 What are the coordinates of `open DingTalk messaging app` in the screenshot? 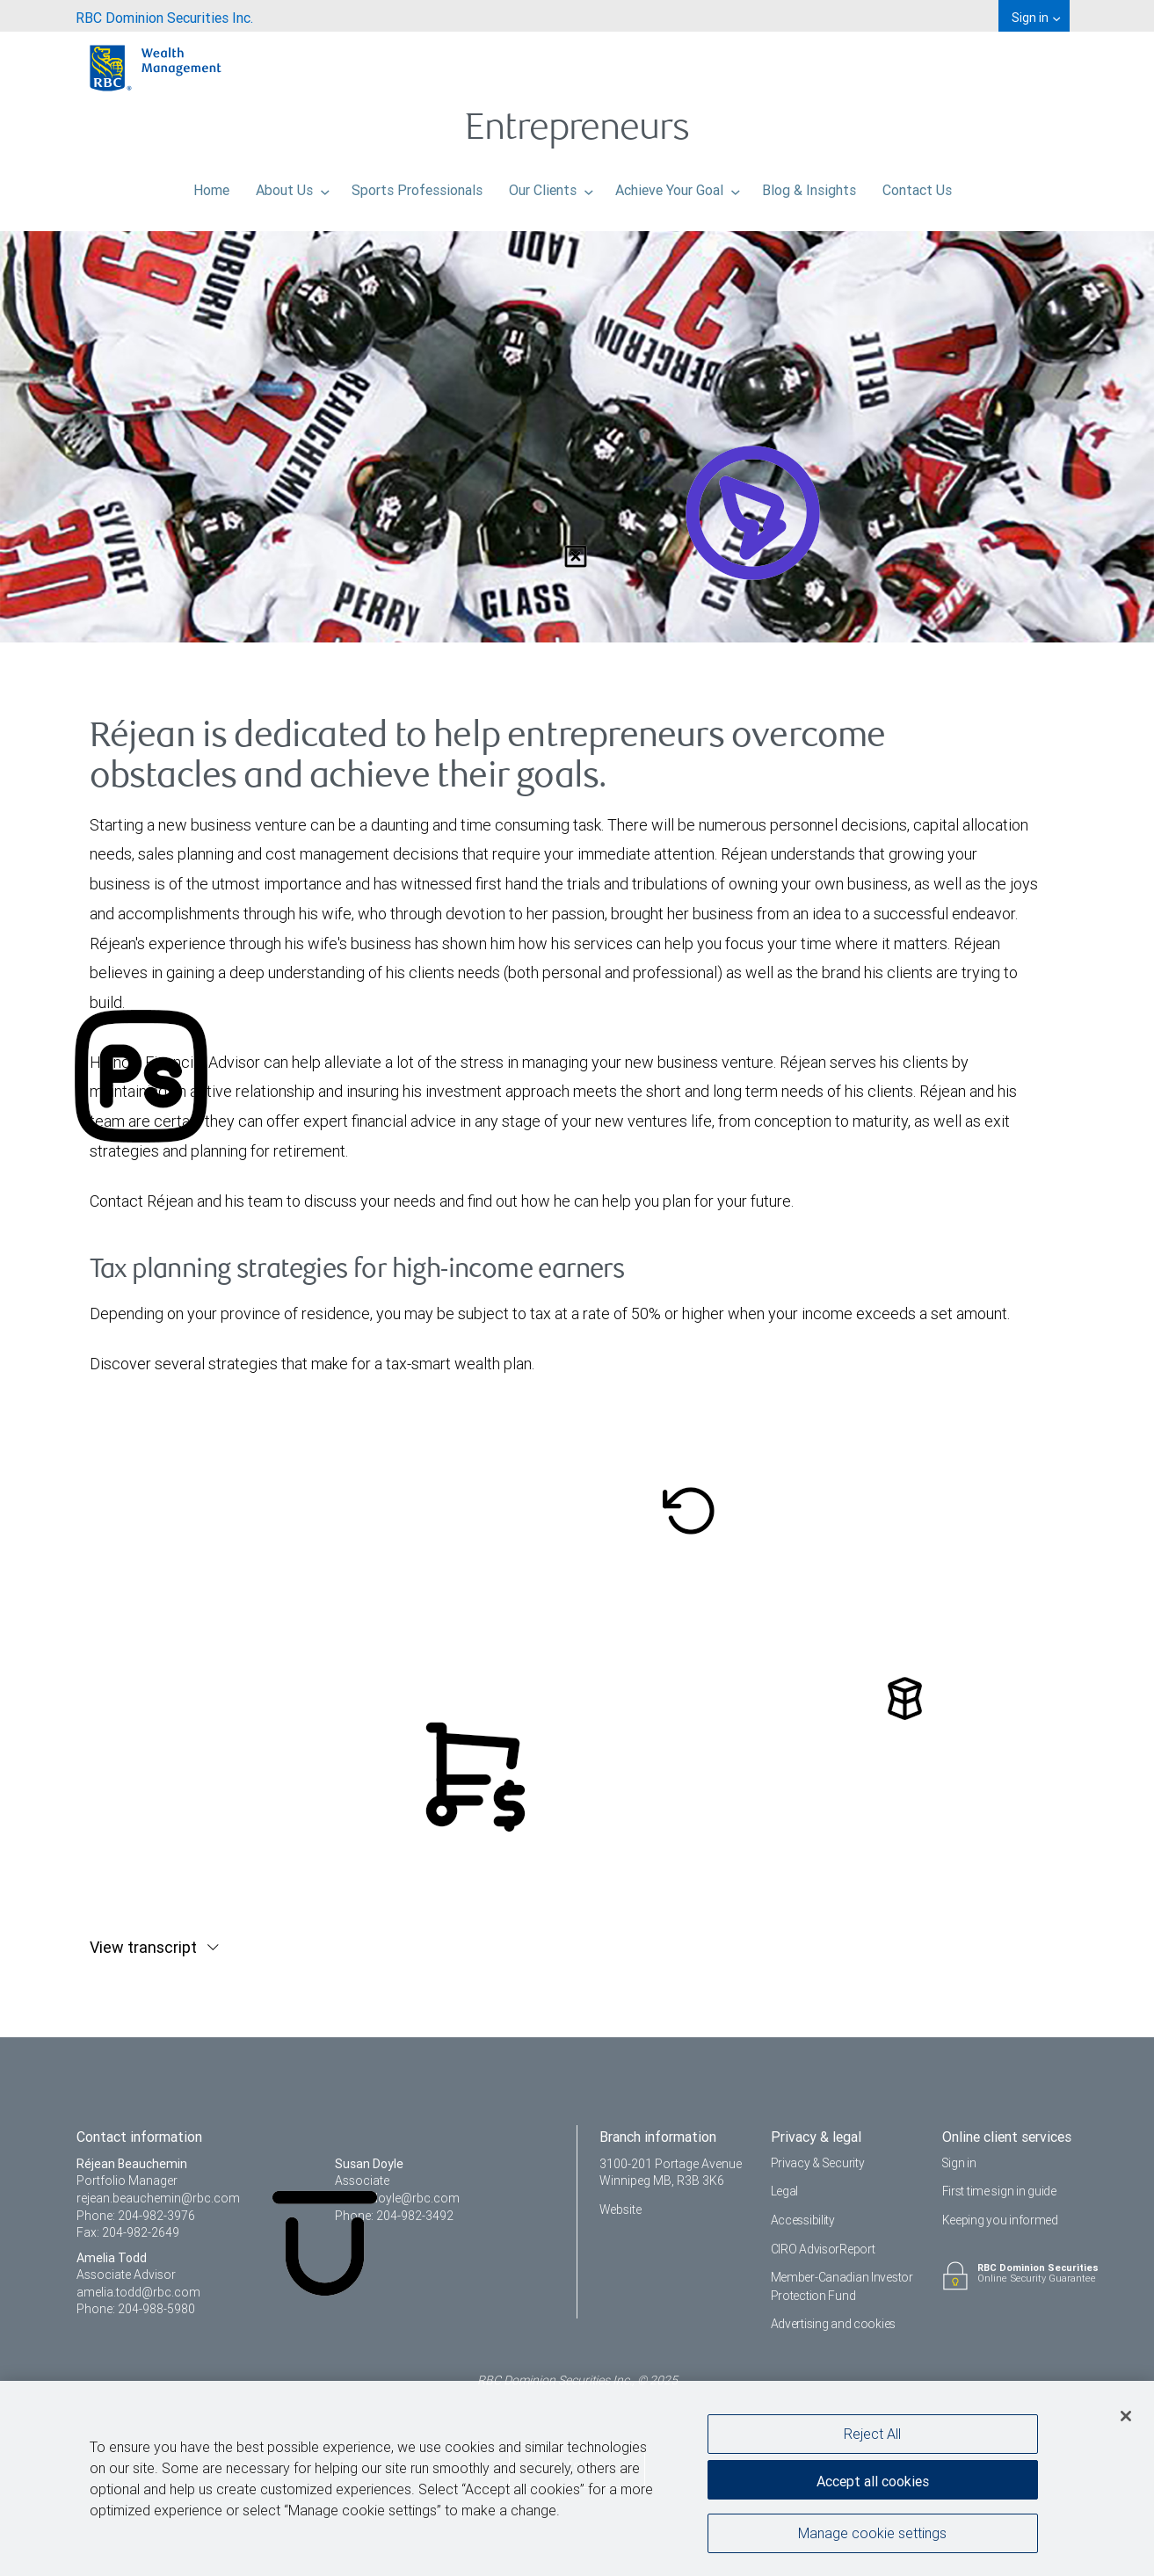 It's located at (752, 512).